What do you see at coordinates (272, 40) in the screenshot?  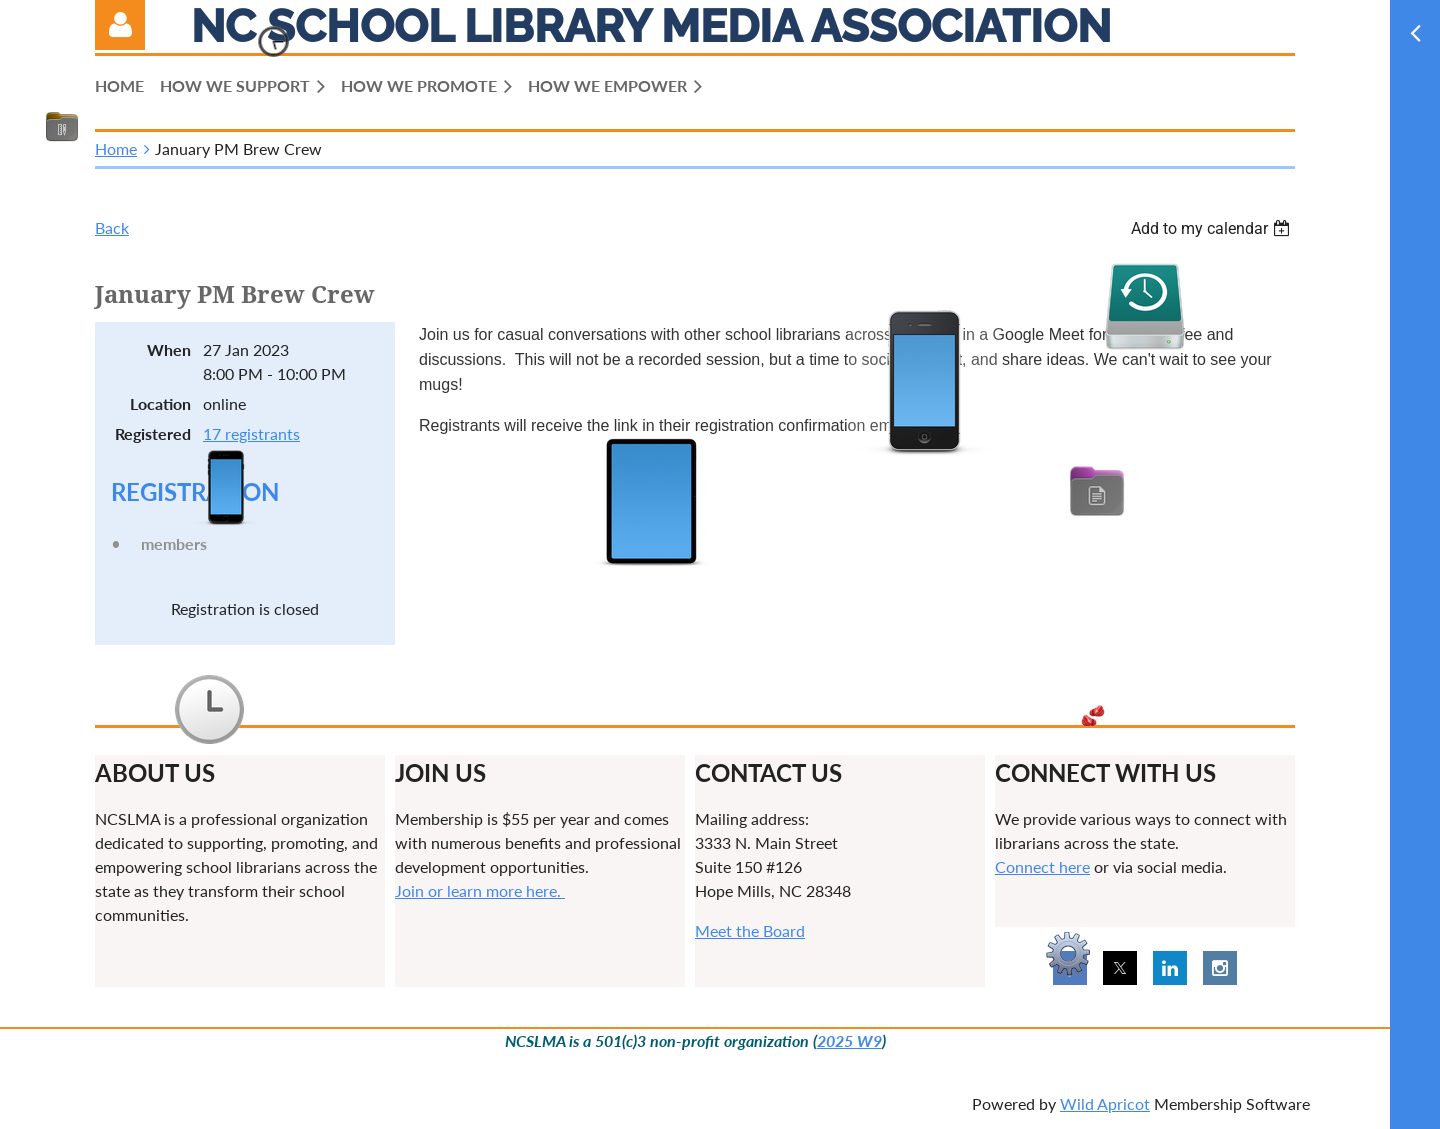 I see `view recently accessed files or items` at bounding box center [272, 40].